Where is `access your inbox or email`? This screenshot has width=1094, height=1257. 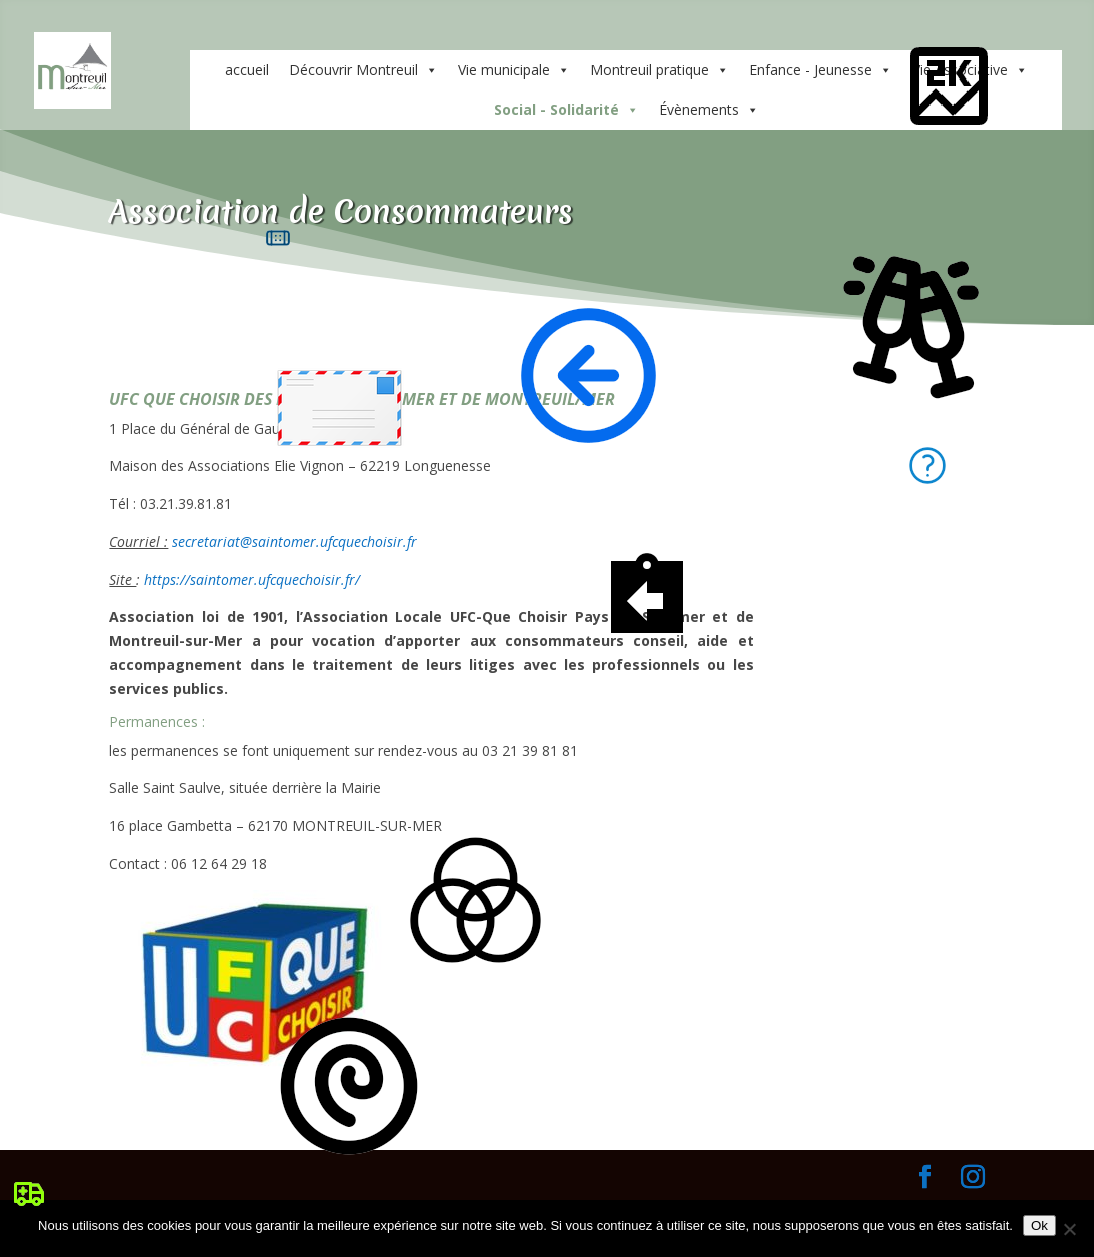 access your inbox or email is located at coordinates (339, 408).